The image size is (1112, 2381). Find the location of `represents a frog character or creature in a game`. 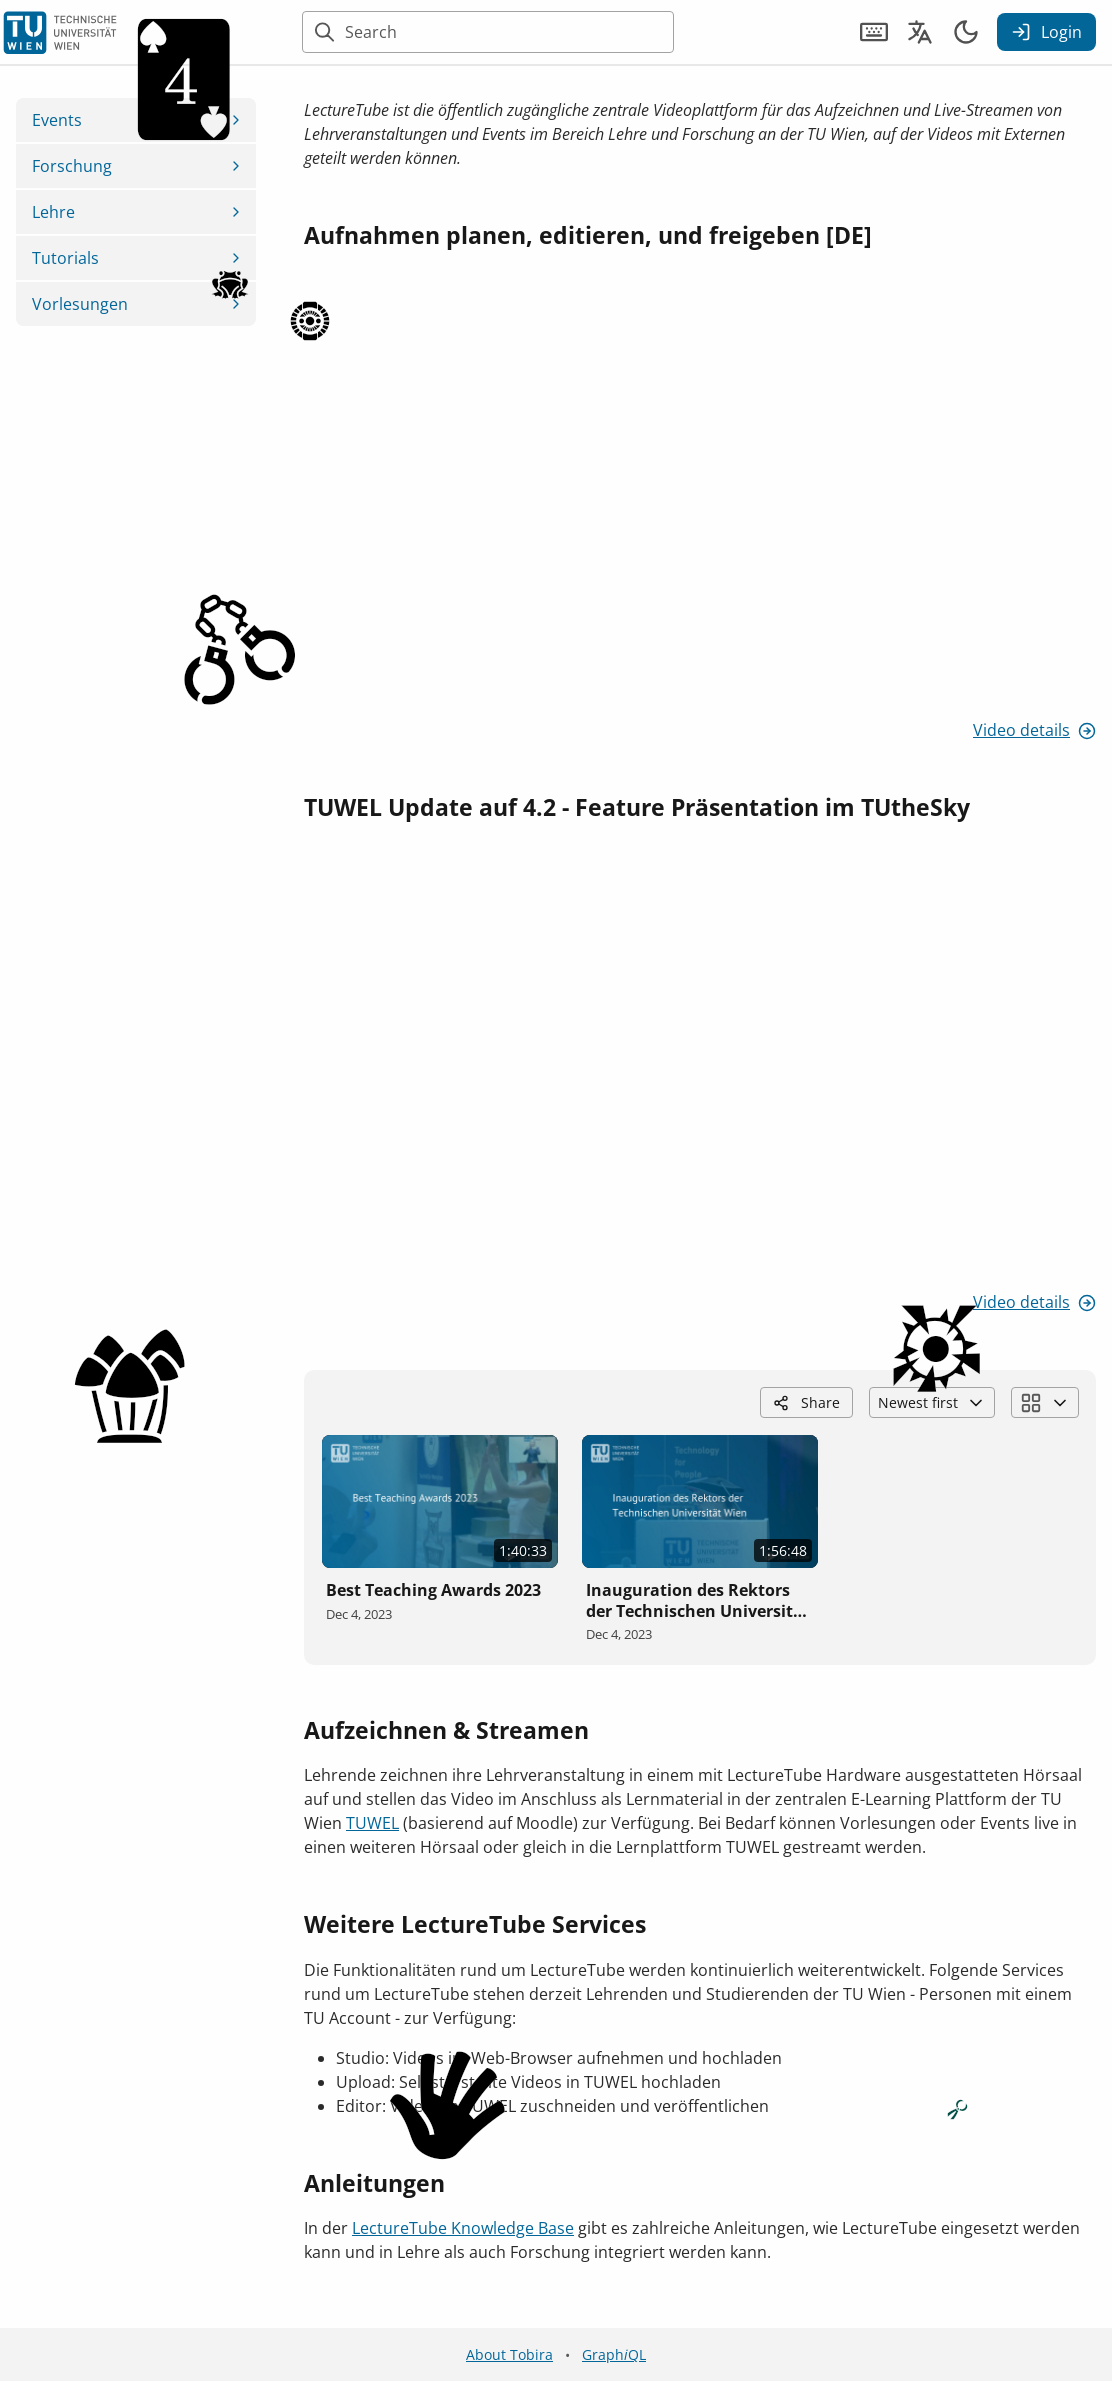

represents a frog character or creature in a game is located at coordinates (230, 284).